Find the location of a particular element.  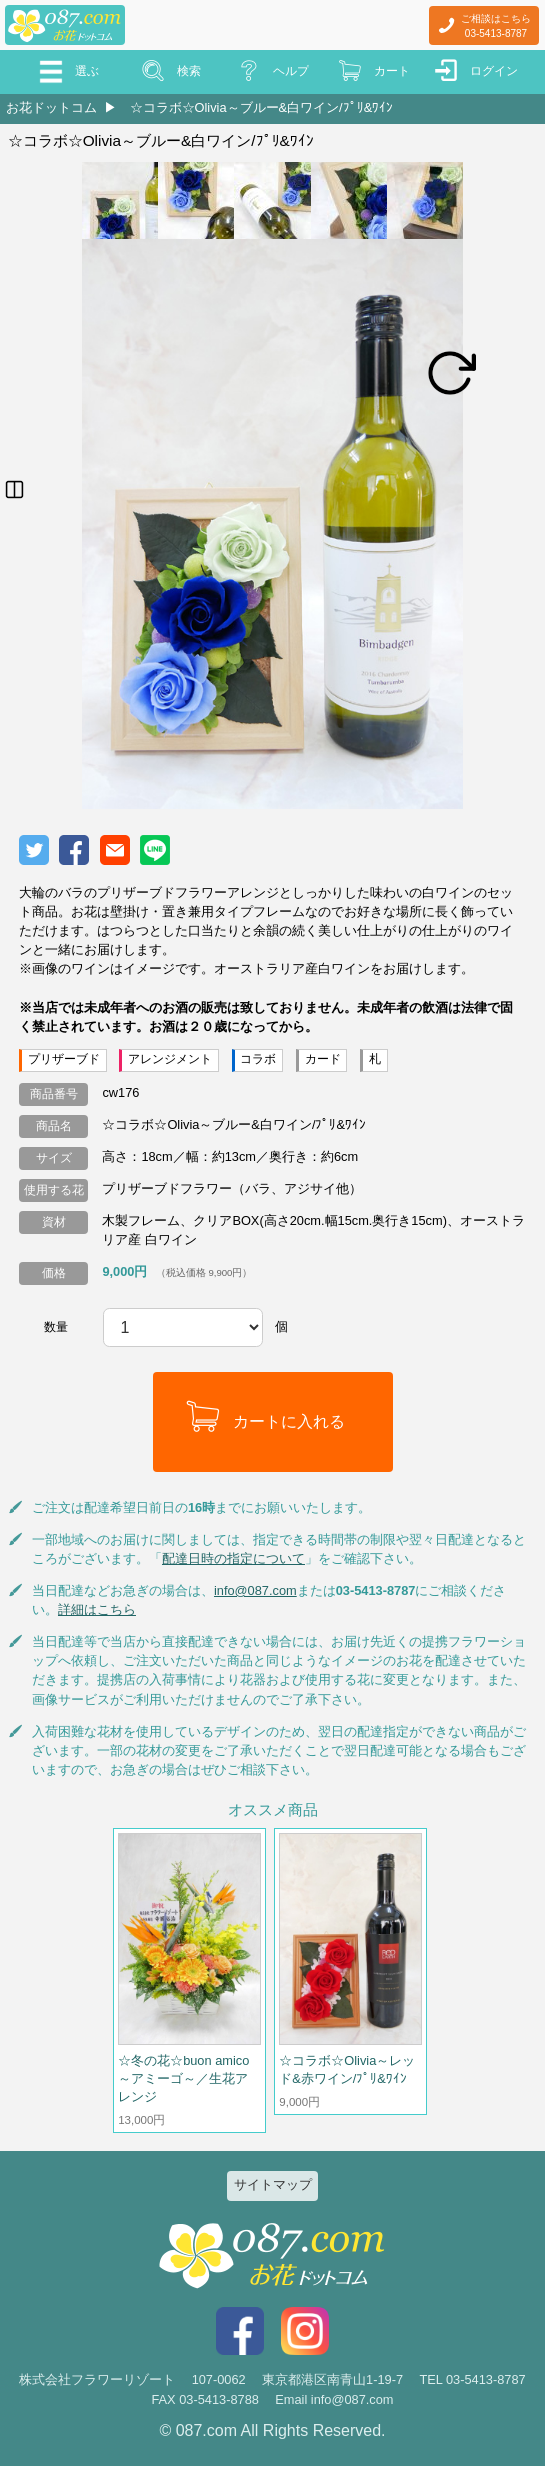

switch to column layout view is located at coordinates (14, 489).